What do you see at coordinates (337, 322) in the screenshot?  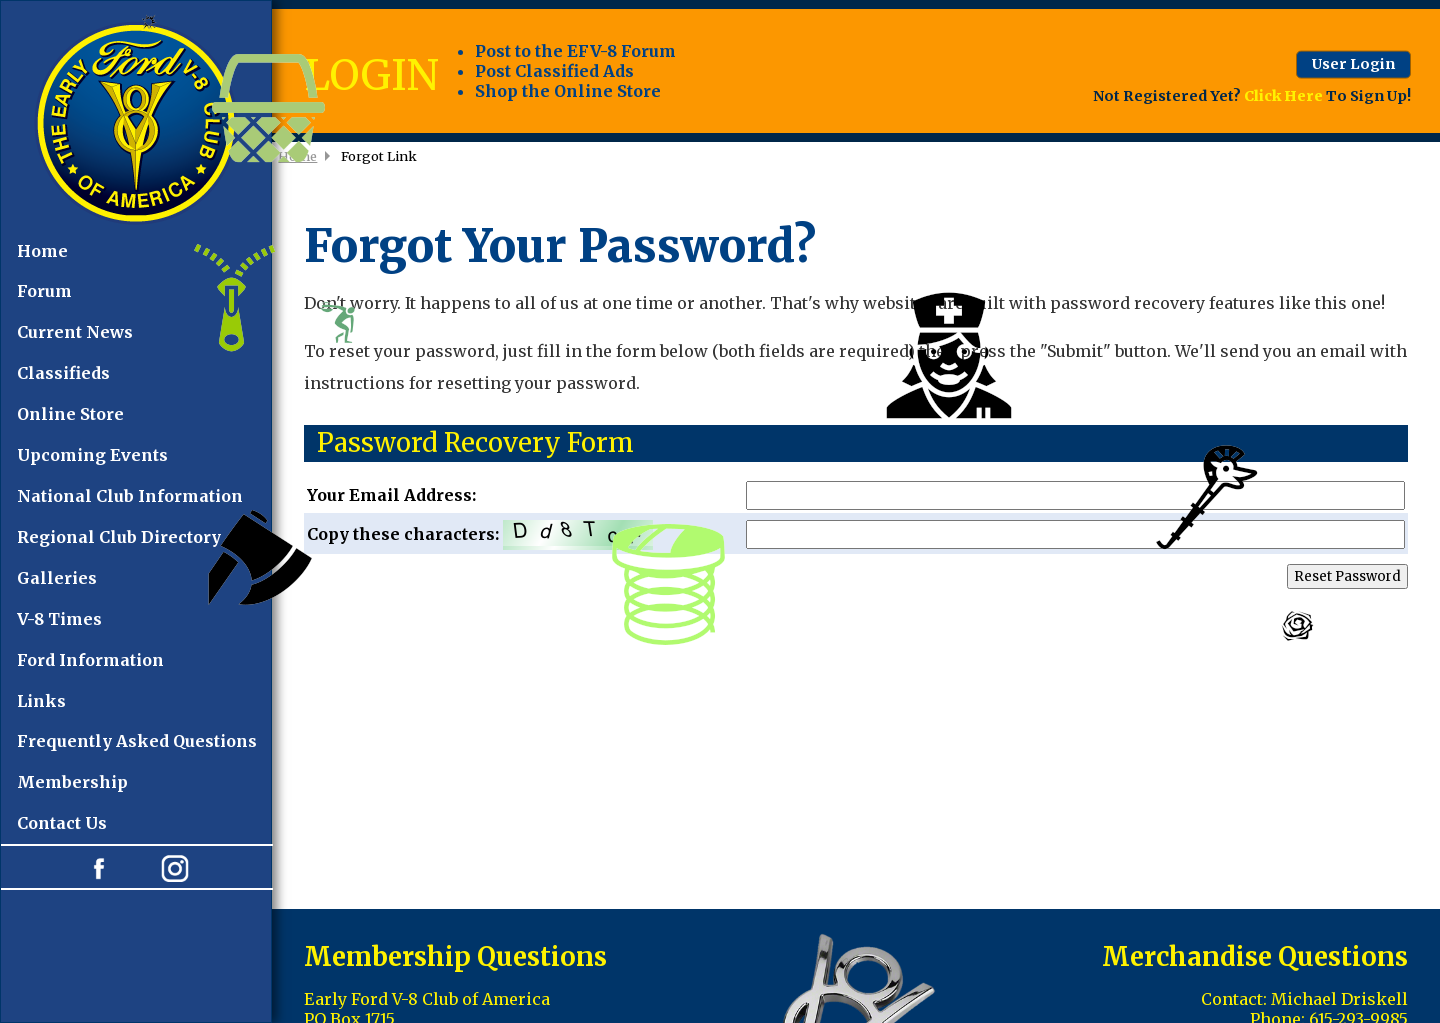 I see `access discus throw or athletics events` at bounding box center [337, 322].